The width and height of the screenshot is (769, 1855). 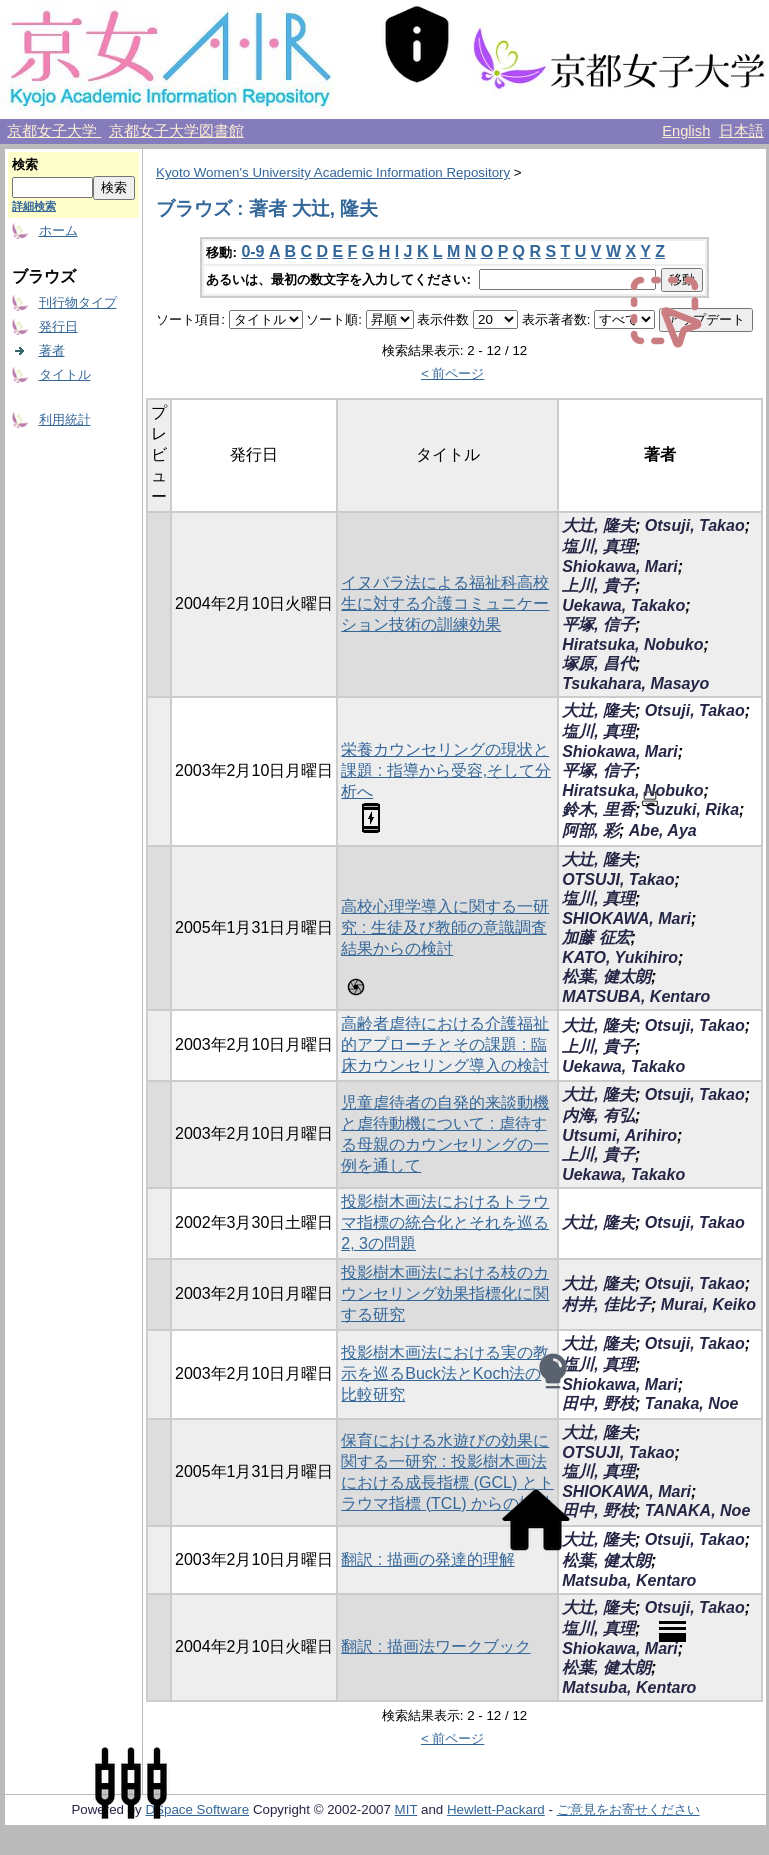 What do you see at coordinates (356, 987) in the screenshot?
I see `open camera to take a photo` at bounding box center [356, 987].